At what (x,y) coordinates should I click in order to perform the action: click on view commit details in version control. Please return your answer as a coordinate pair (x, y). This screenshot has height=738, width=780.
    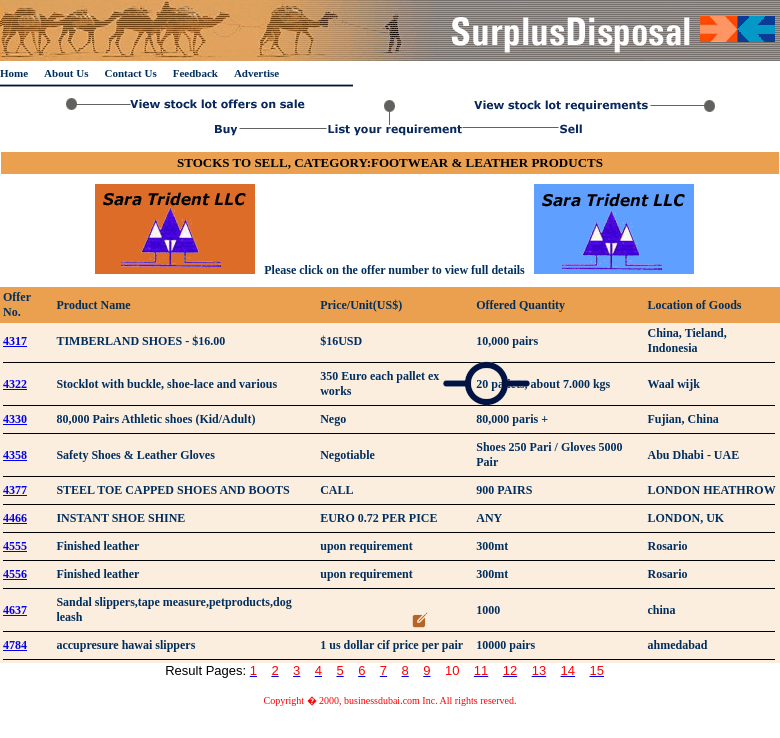
    Looking at the image, I should click on (486, 383).